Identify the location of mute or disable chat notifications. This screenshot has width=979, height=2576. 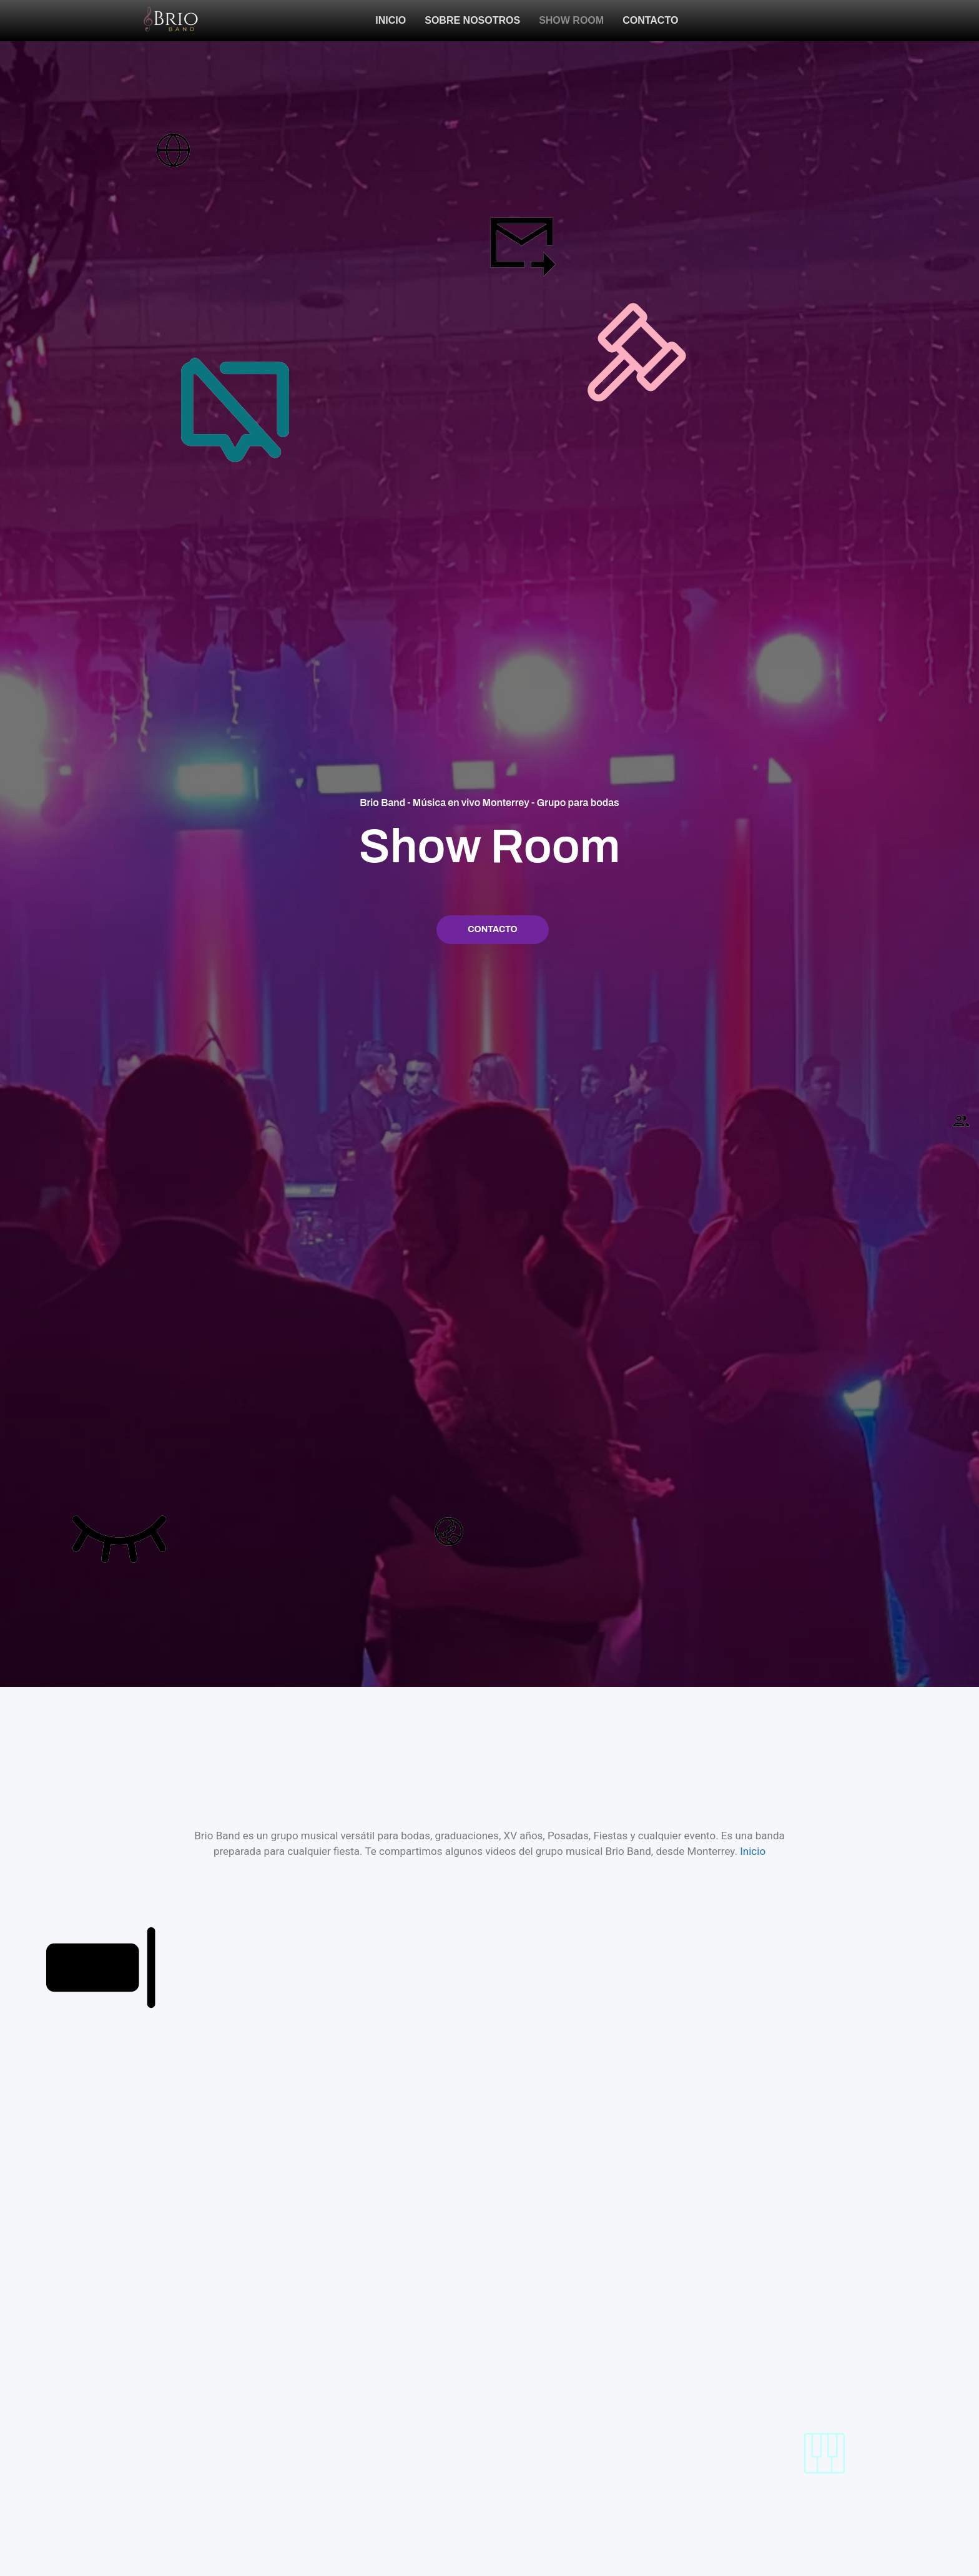
(235, 408).